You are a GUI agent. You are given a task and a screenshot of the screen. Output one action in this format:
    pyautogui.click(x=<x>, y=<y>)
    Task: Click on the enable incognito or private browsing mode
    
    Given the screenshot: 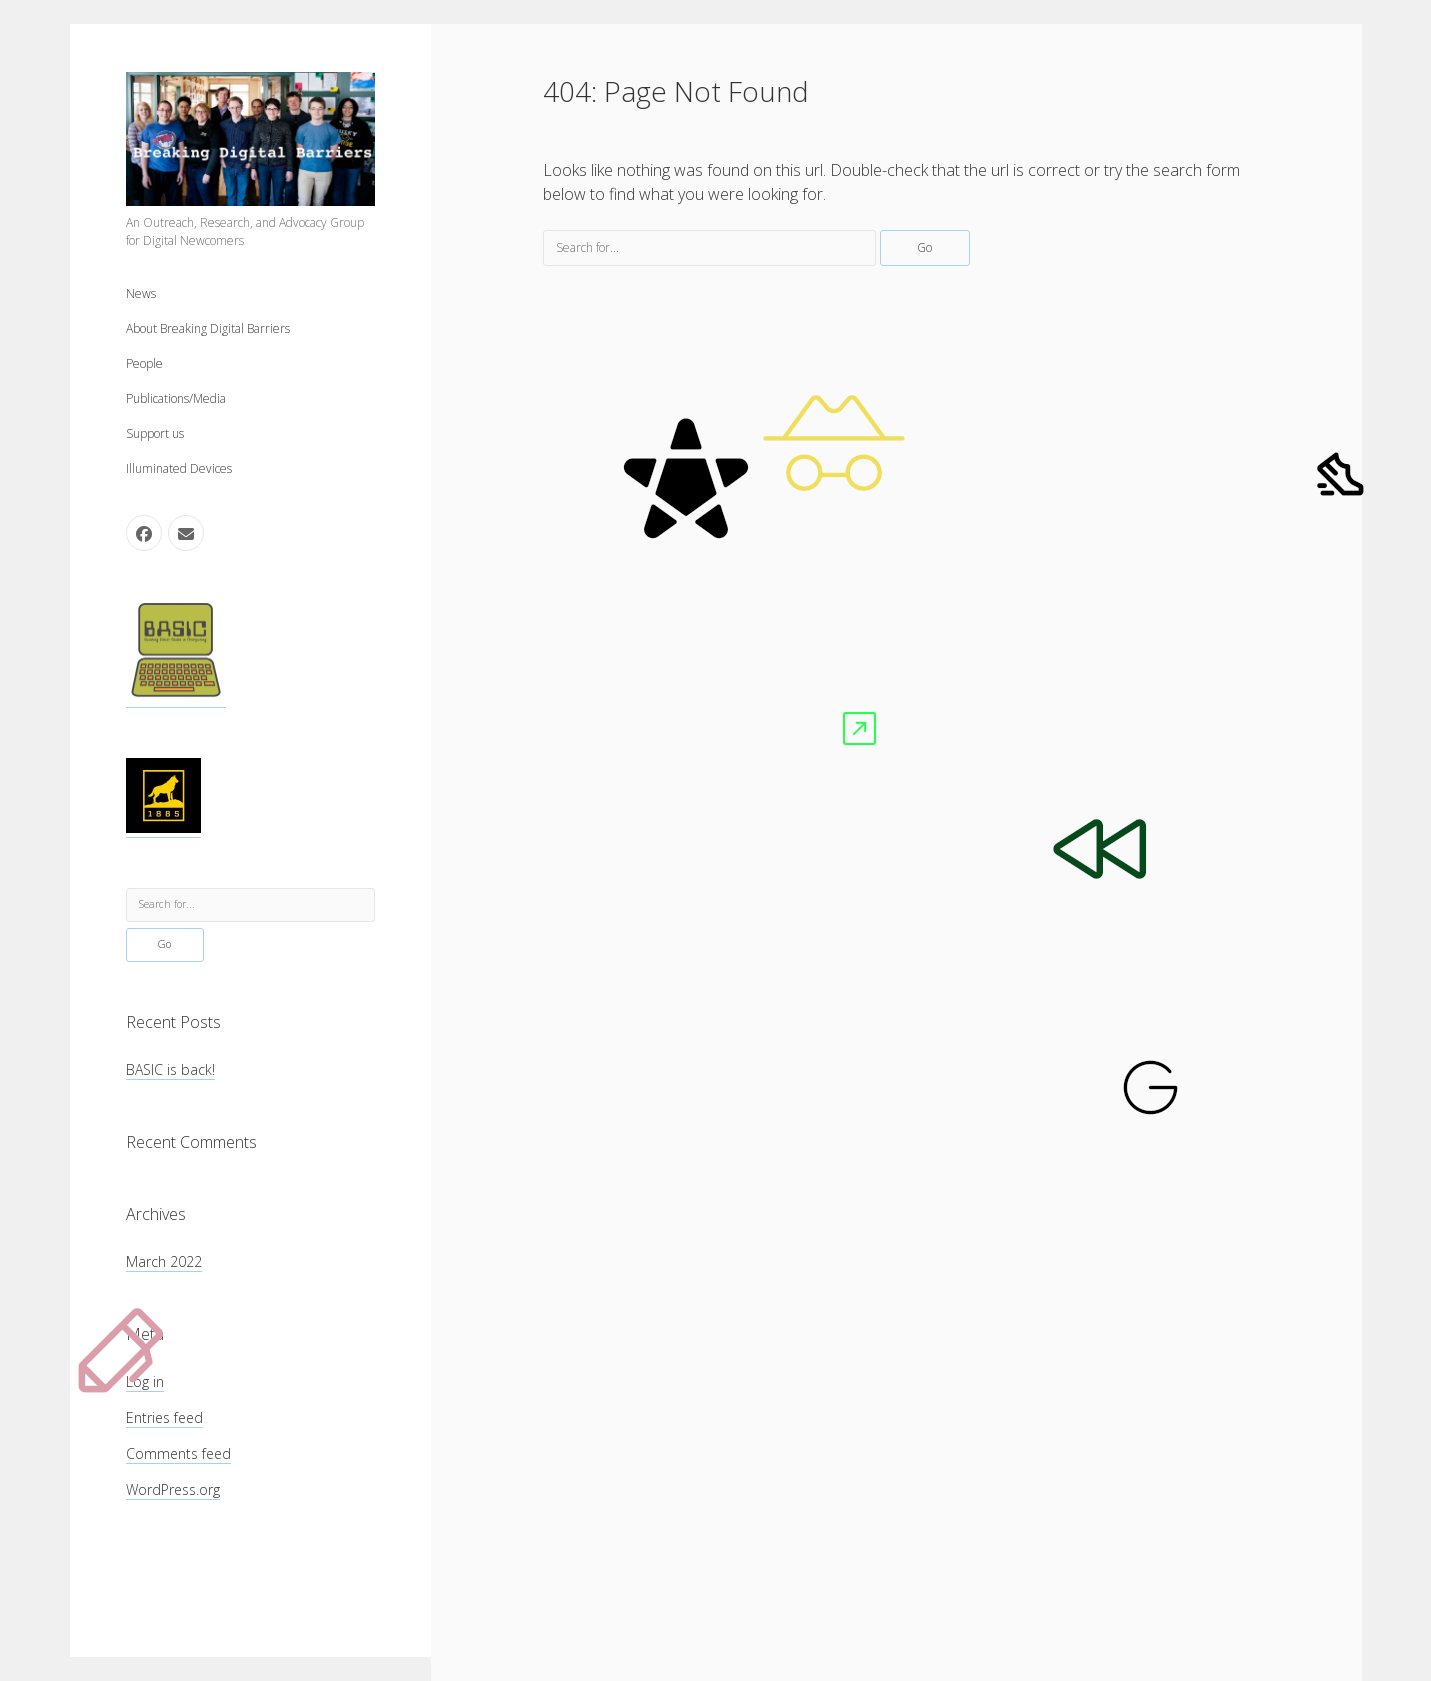 What is the action you would take?
    pyautogui.click(x=834, y=443)
    